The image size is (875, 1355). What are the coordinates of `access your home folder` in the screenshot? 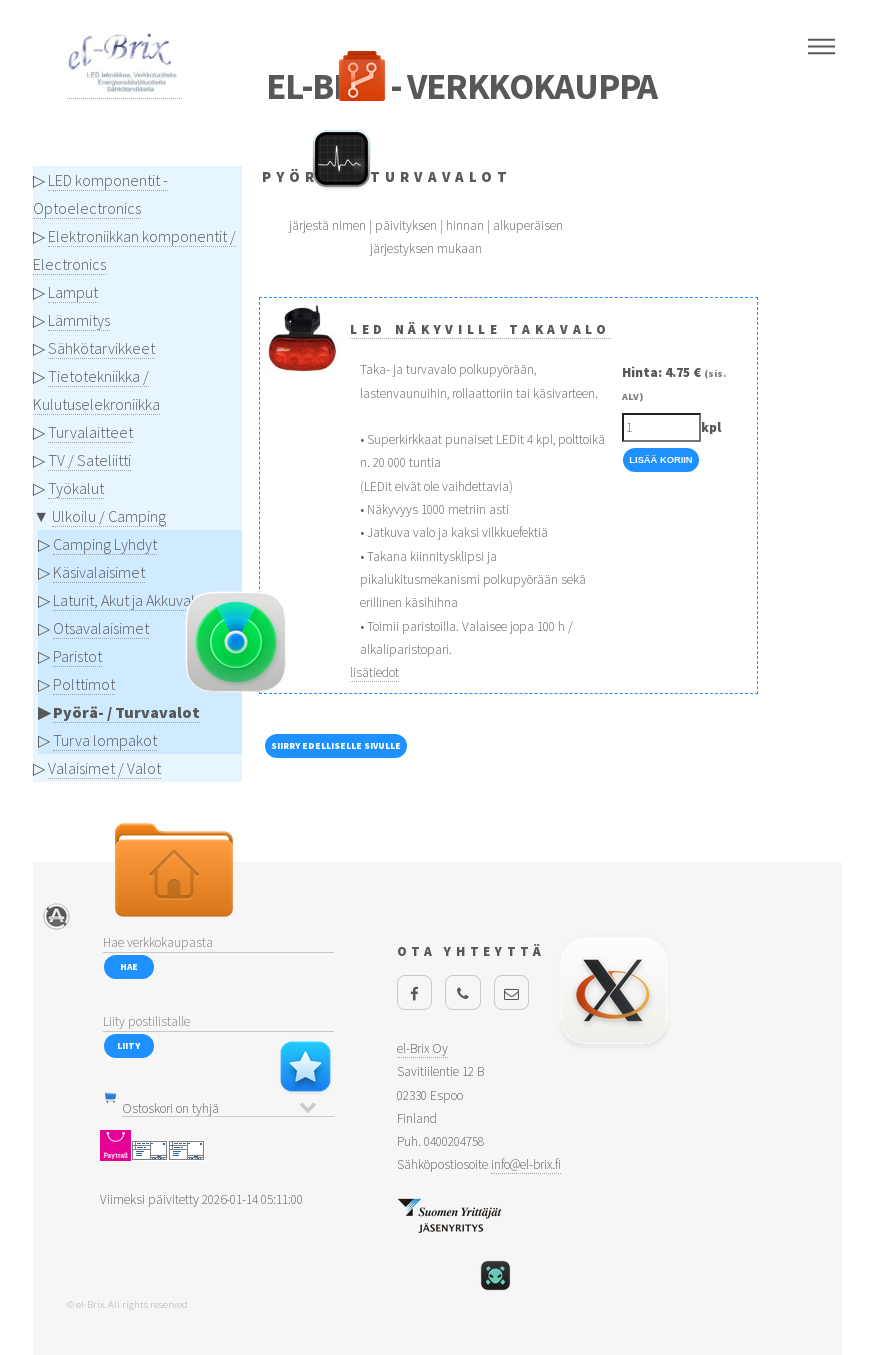 It's located at (174, 870).